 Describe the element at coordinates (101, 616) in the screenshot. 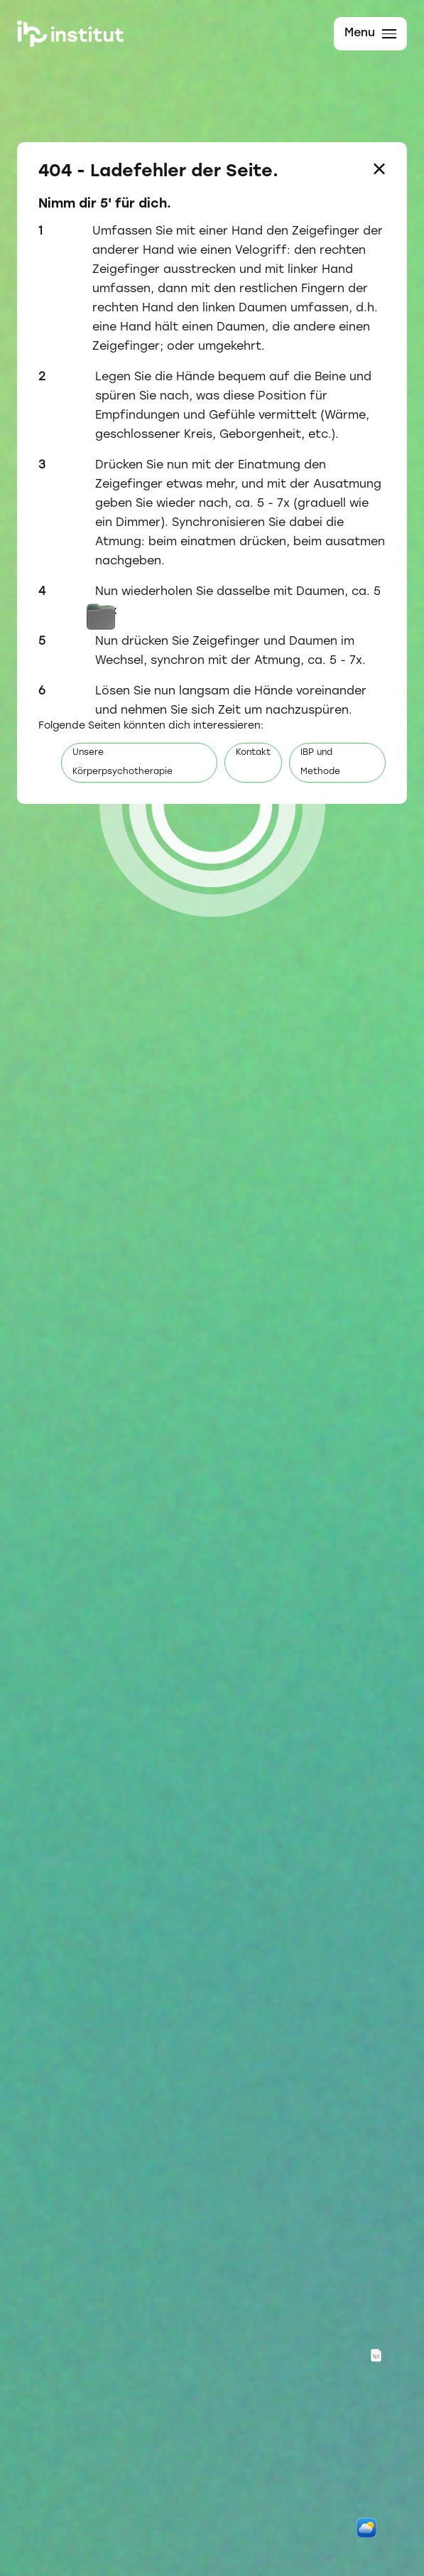

I see `open a folder to view its contents` at that location.